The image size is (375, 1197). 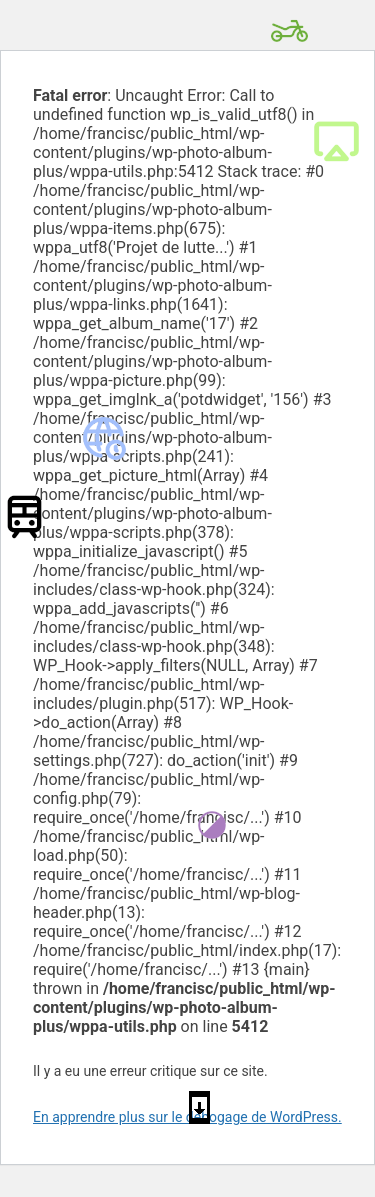 What do you see at coordinates (199, 1107) in the screenshot?
I see `system update available for download` at bounding box center [199, 1107].